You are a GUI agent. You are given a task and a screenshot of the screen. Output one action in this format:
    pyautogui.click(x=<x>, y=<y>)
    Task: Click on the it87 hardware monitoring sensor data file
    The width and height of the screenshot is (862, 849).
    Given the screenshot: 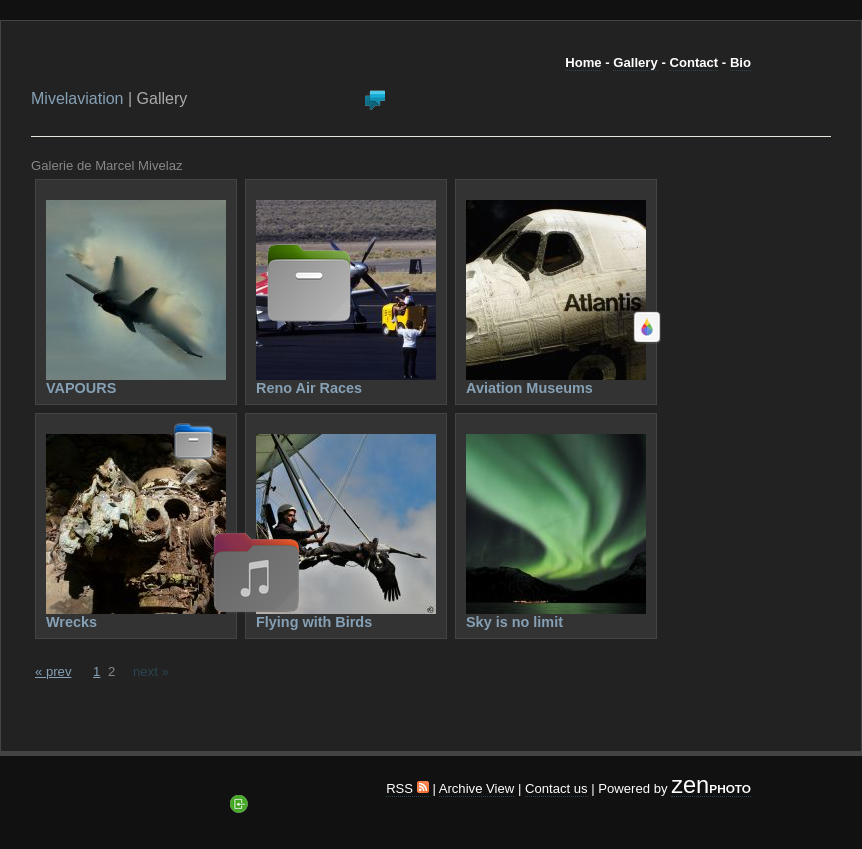 What is the action you would take?
    pyautogui.click(x=647, y=327)
    